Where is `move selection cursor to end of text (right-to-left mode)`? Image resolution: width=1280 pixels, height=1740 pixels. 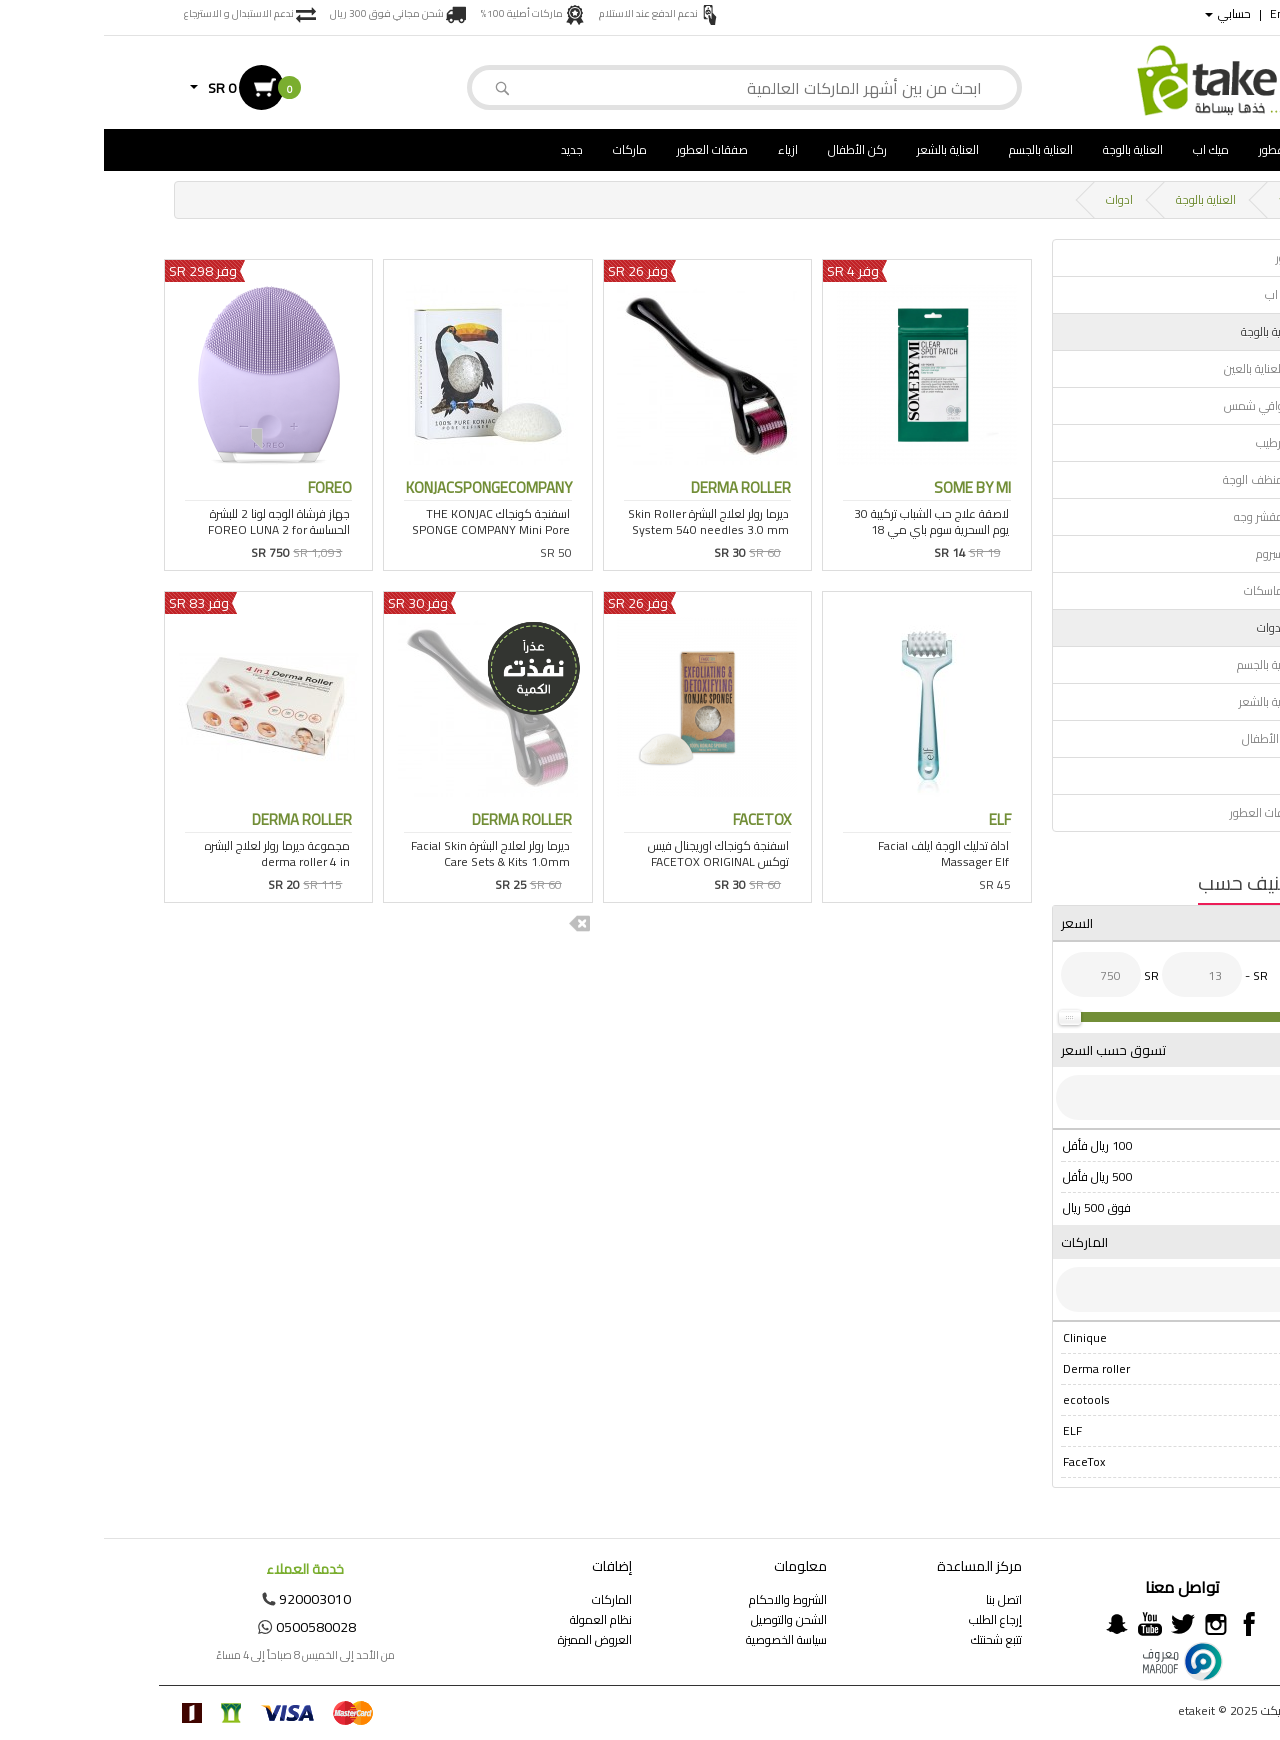 move selection cursor to end of text (right-to-left mode) is located at coordinates (257, 439).